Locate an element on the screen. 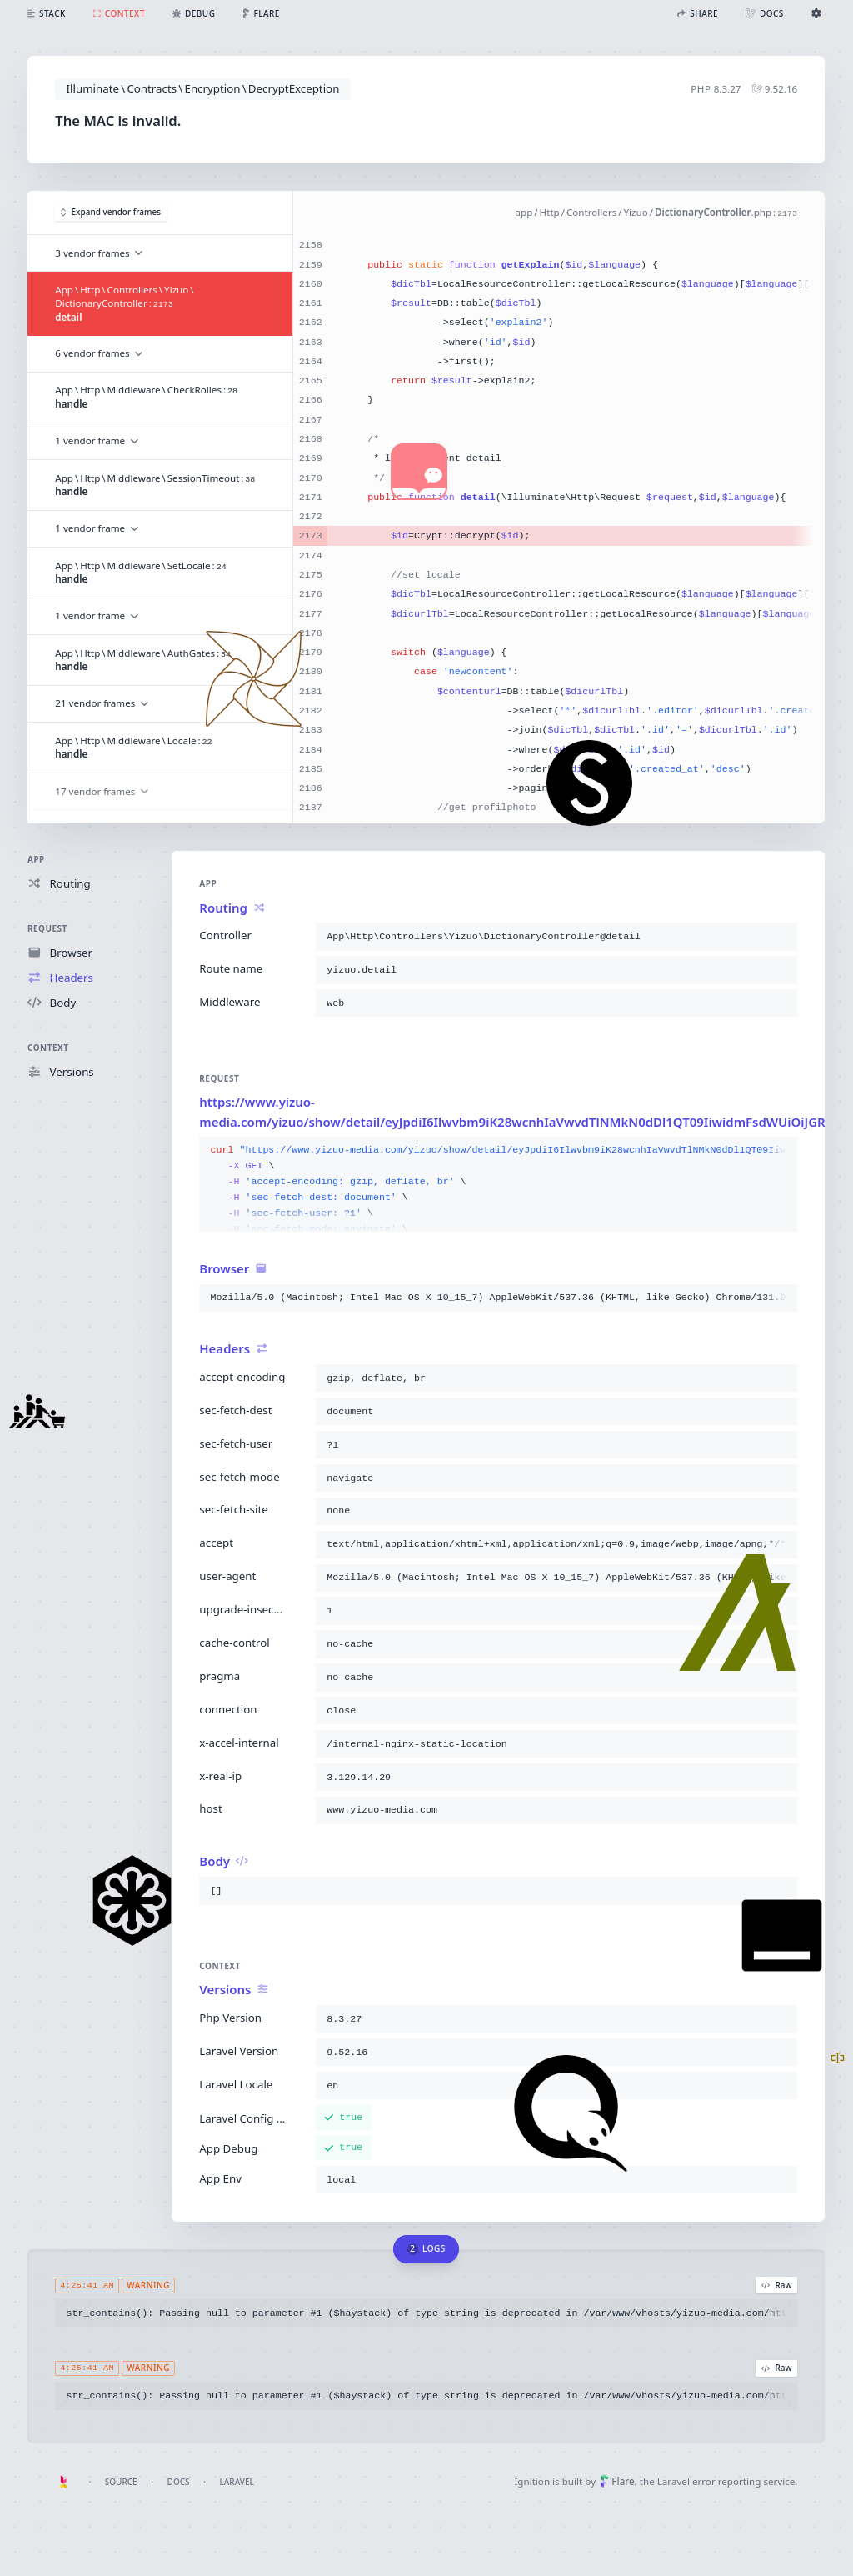 The image size is (853, 2576). switch to bottom panel layout is located at coordinates (781, 1935).